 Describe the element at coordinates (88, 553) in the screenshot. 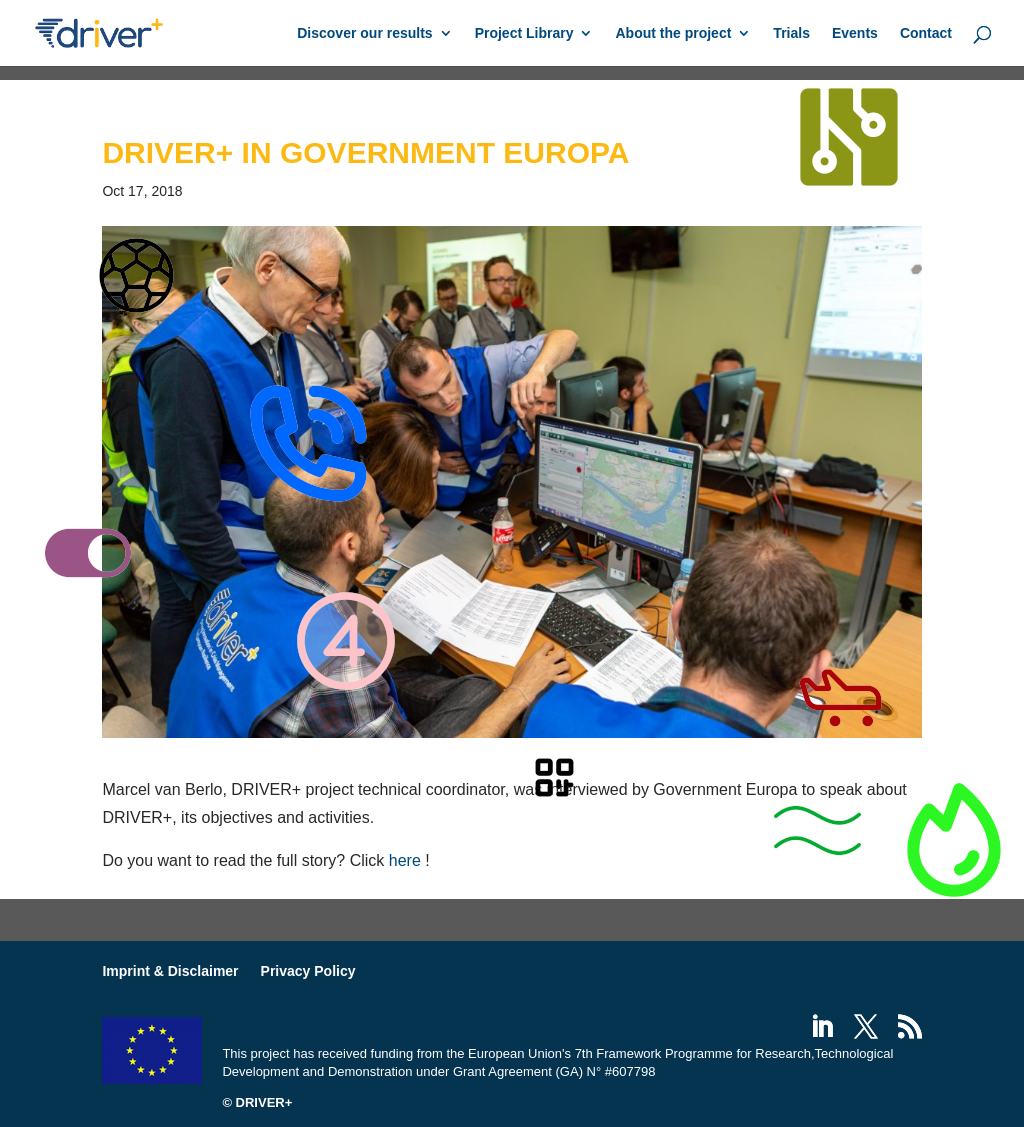

I see `toggle a setting on or off` at that location.